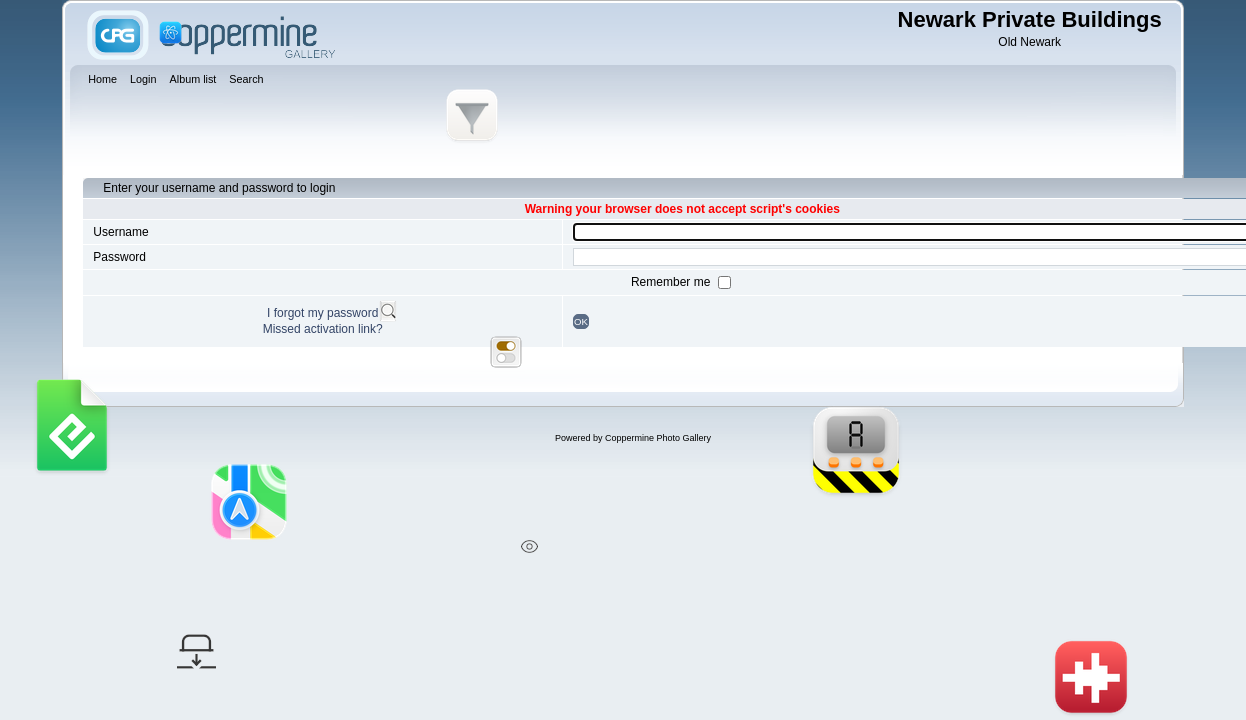 The width and height of the screenshot is (1246, 720). What do you see at coordinates (196, 651) in the screenshot?
I see `minimize window to dock` at bounding box center [196, 651].